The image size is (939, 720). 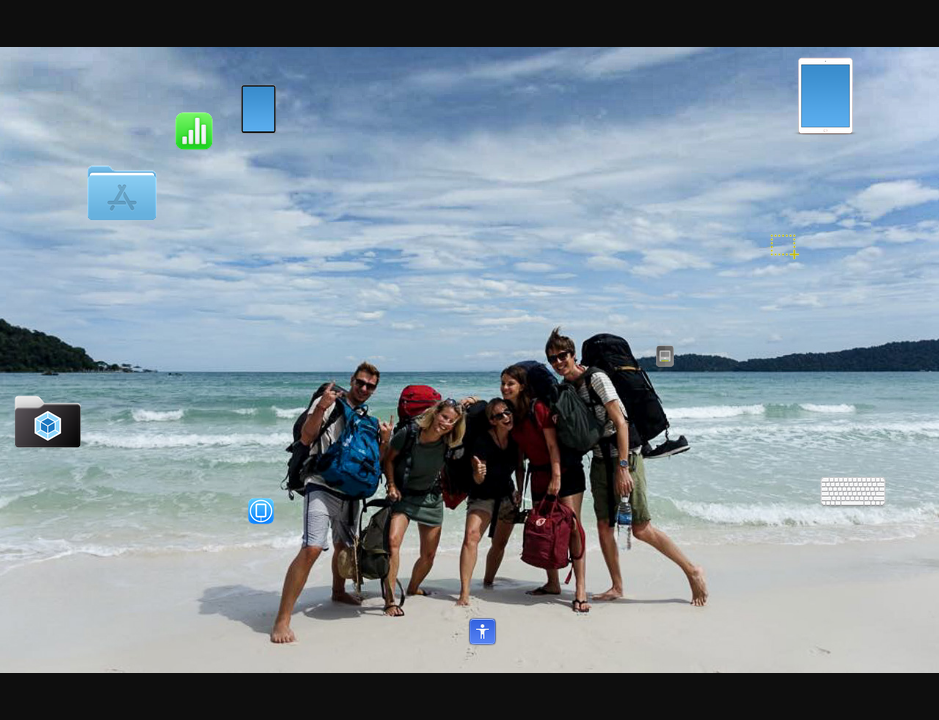 I want to click on indicates a retro game ROM file, so click(x=665, y=356).